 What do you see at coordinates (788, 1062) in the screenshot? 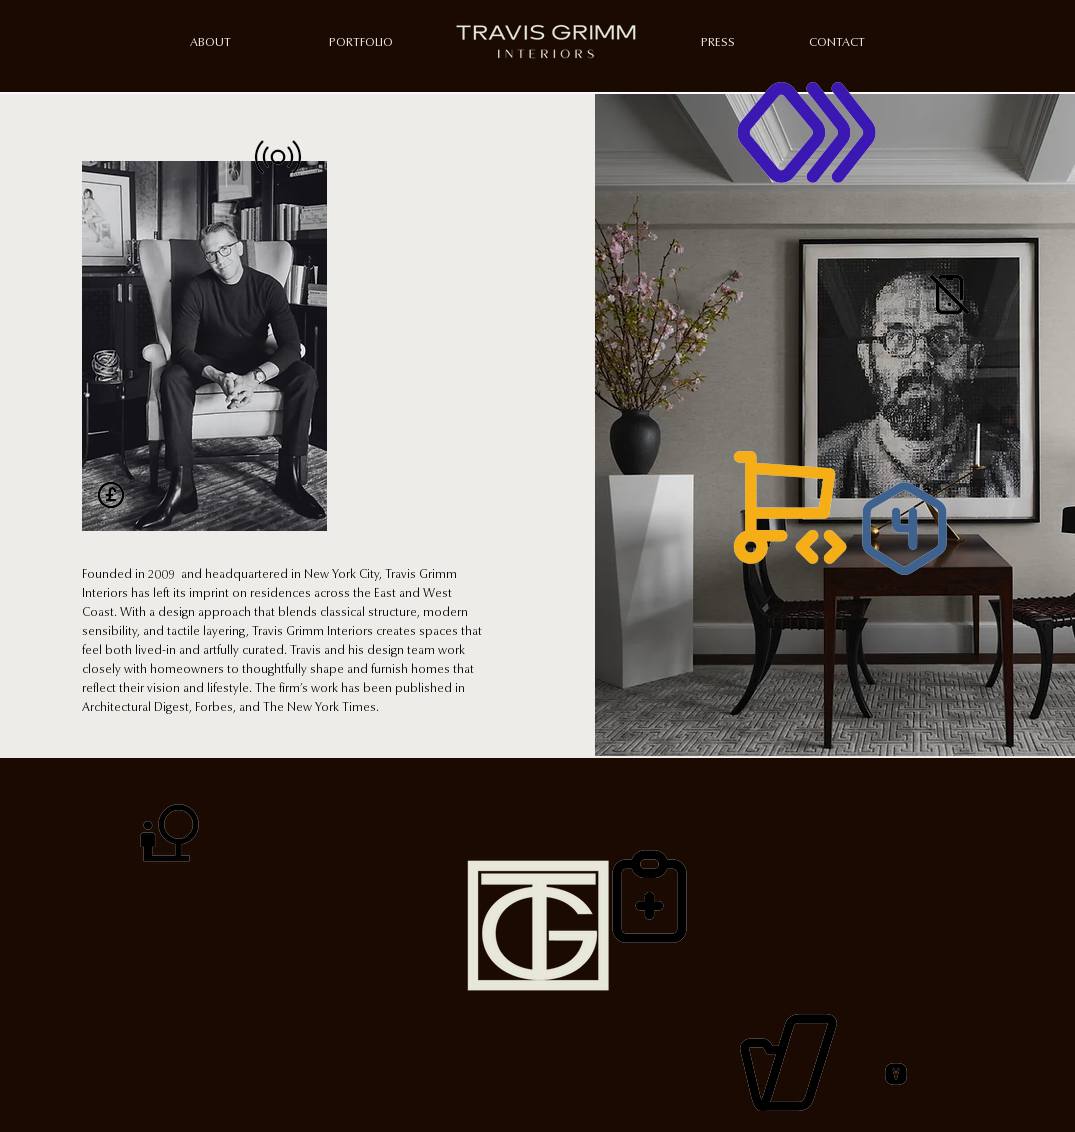
I see `open kbin social platform` at bounding box center [788, 1062].